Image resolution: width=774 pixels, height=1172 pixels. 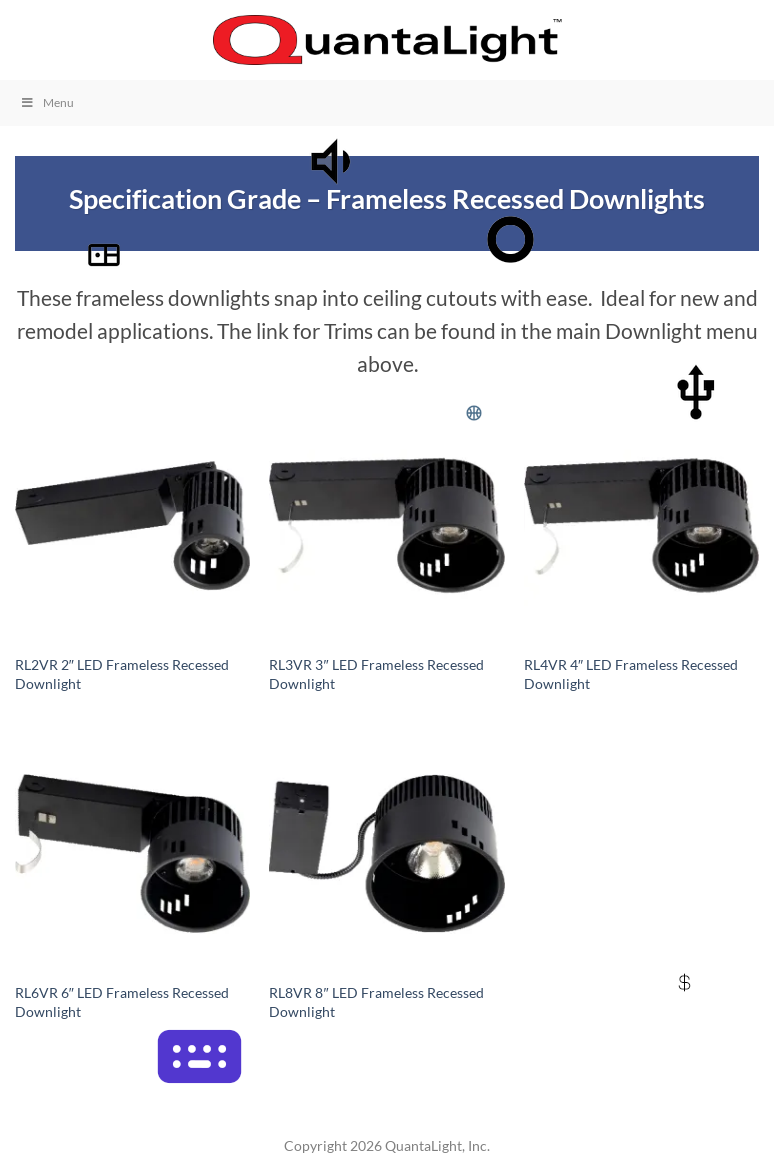 What do you see at coordinates (104, 255) in the screenshot?
I see `view nearby bento or lunch spots` at bounding box center [104, 255].